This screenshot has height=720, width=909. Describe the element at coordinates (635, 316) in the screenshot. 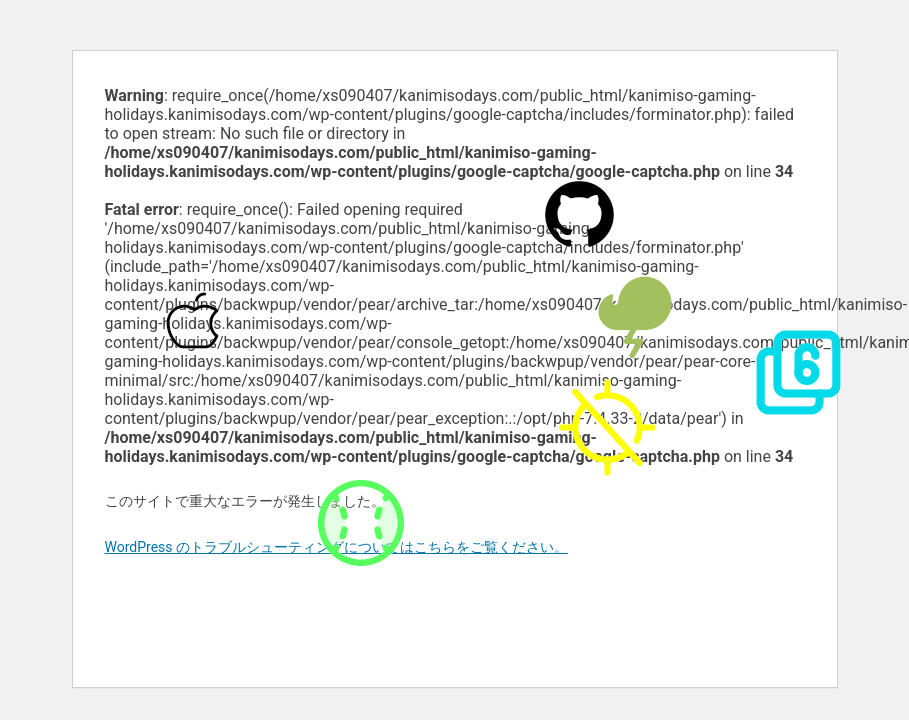

I see `indicates thunderstorm or severe weather conditions` at that location.